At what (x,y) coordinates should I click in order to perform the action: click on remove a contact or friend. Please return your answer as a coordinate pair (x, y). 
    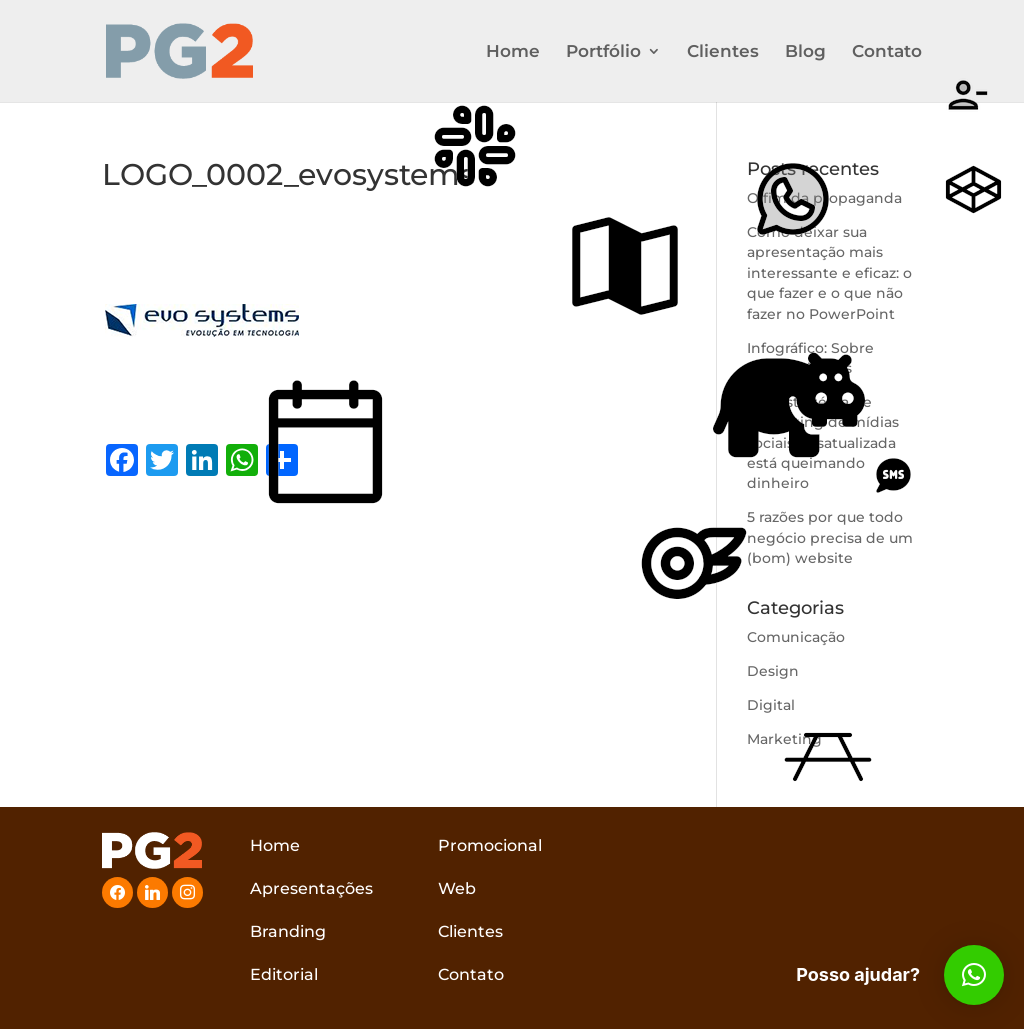
    Looking at the image, I should click on (967, 95).